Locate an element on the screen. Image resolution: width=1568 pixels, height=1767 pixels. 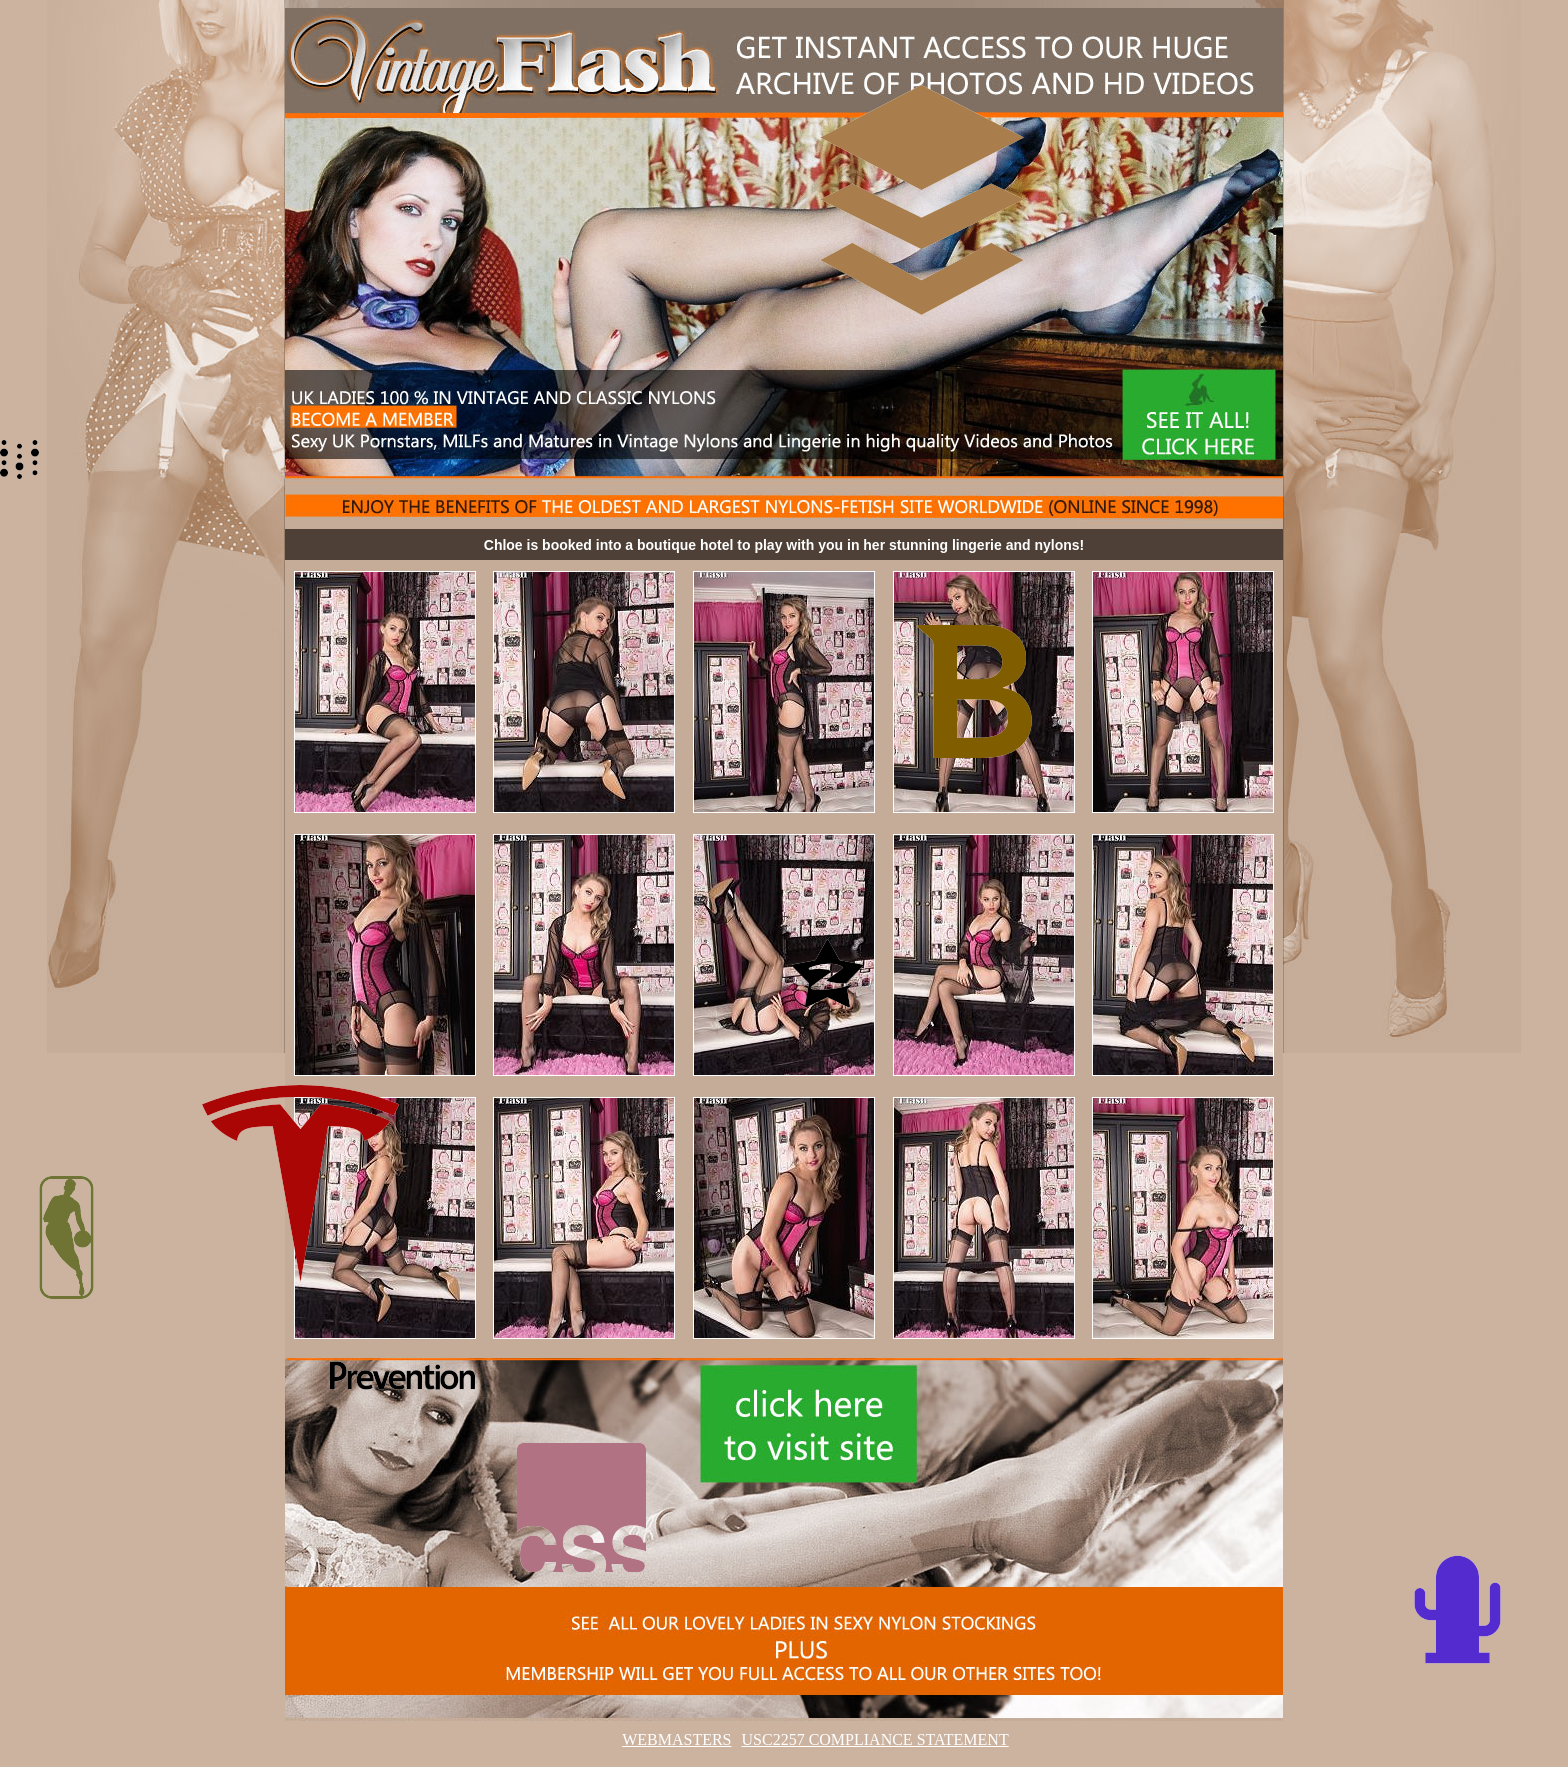
open the NBA app is located at coordinates (66, 1237).